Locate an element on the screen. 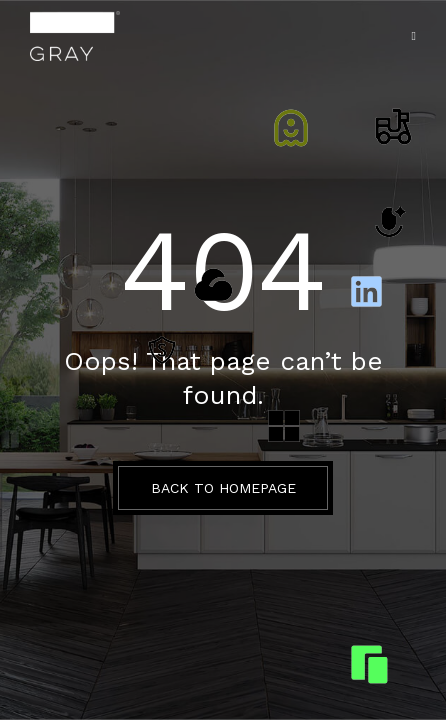  songoda brand logo is located at coordinates (162, 350).